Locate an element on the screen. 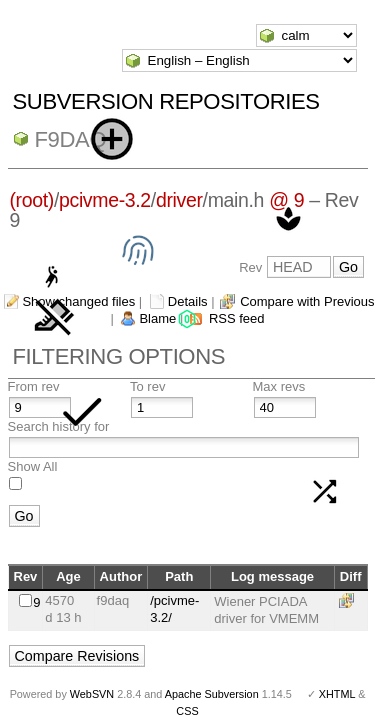  shuffle playlist or queue is located at coordinates (324, 491).